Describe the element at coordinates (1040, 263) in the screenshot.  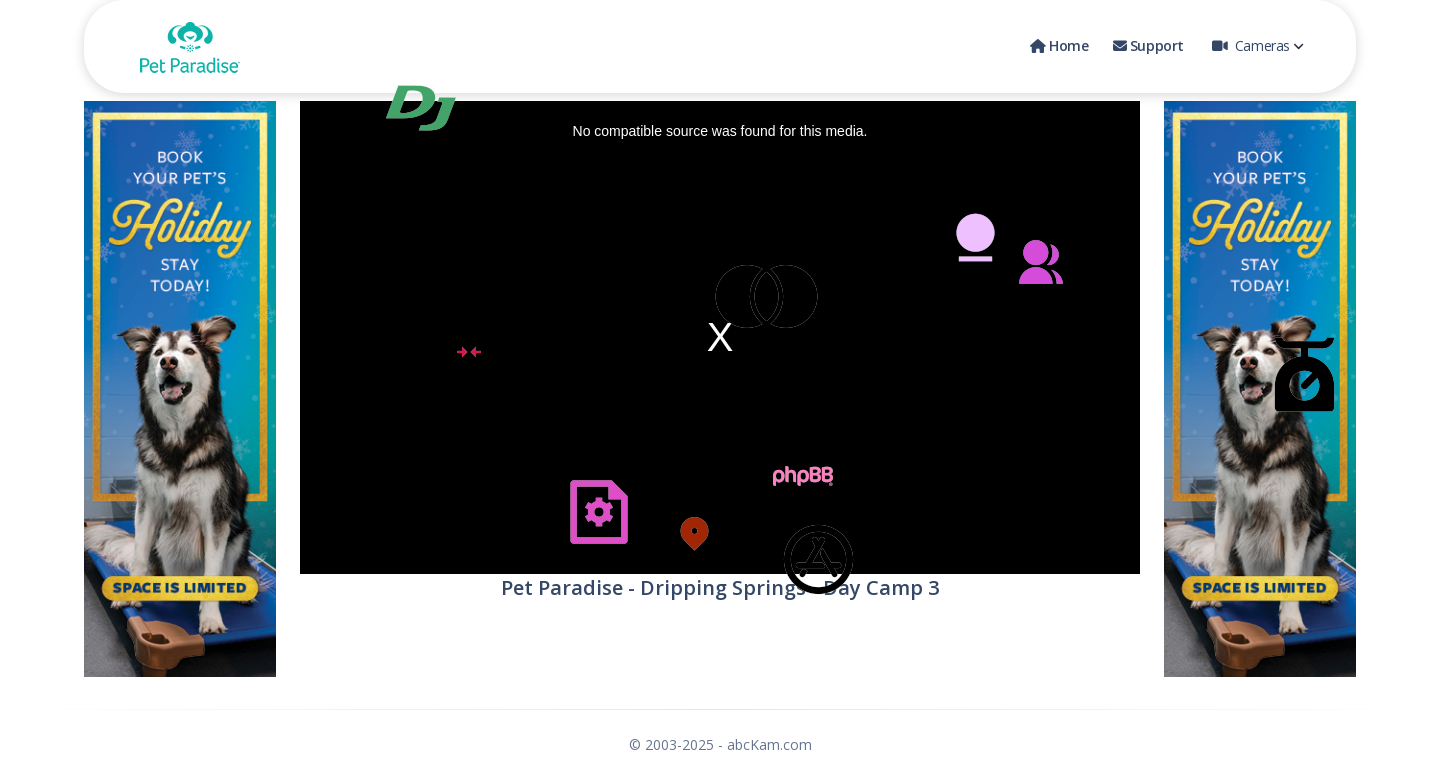
I see `view group members` at that location.